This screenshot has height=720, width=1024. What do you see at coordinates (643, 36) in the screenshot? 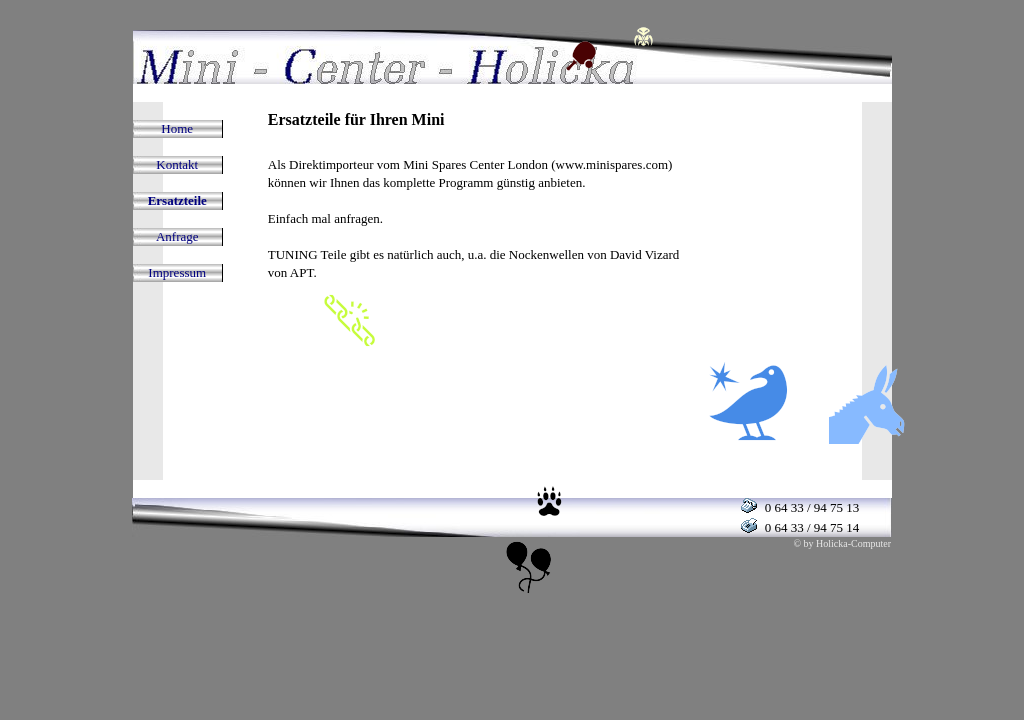
I see `indicates an alien or bug-type enemy` at bounding box center [643, 36].